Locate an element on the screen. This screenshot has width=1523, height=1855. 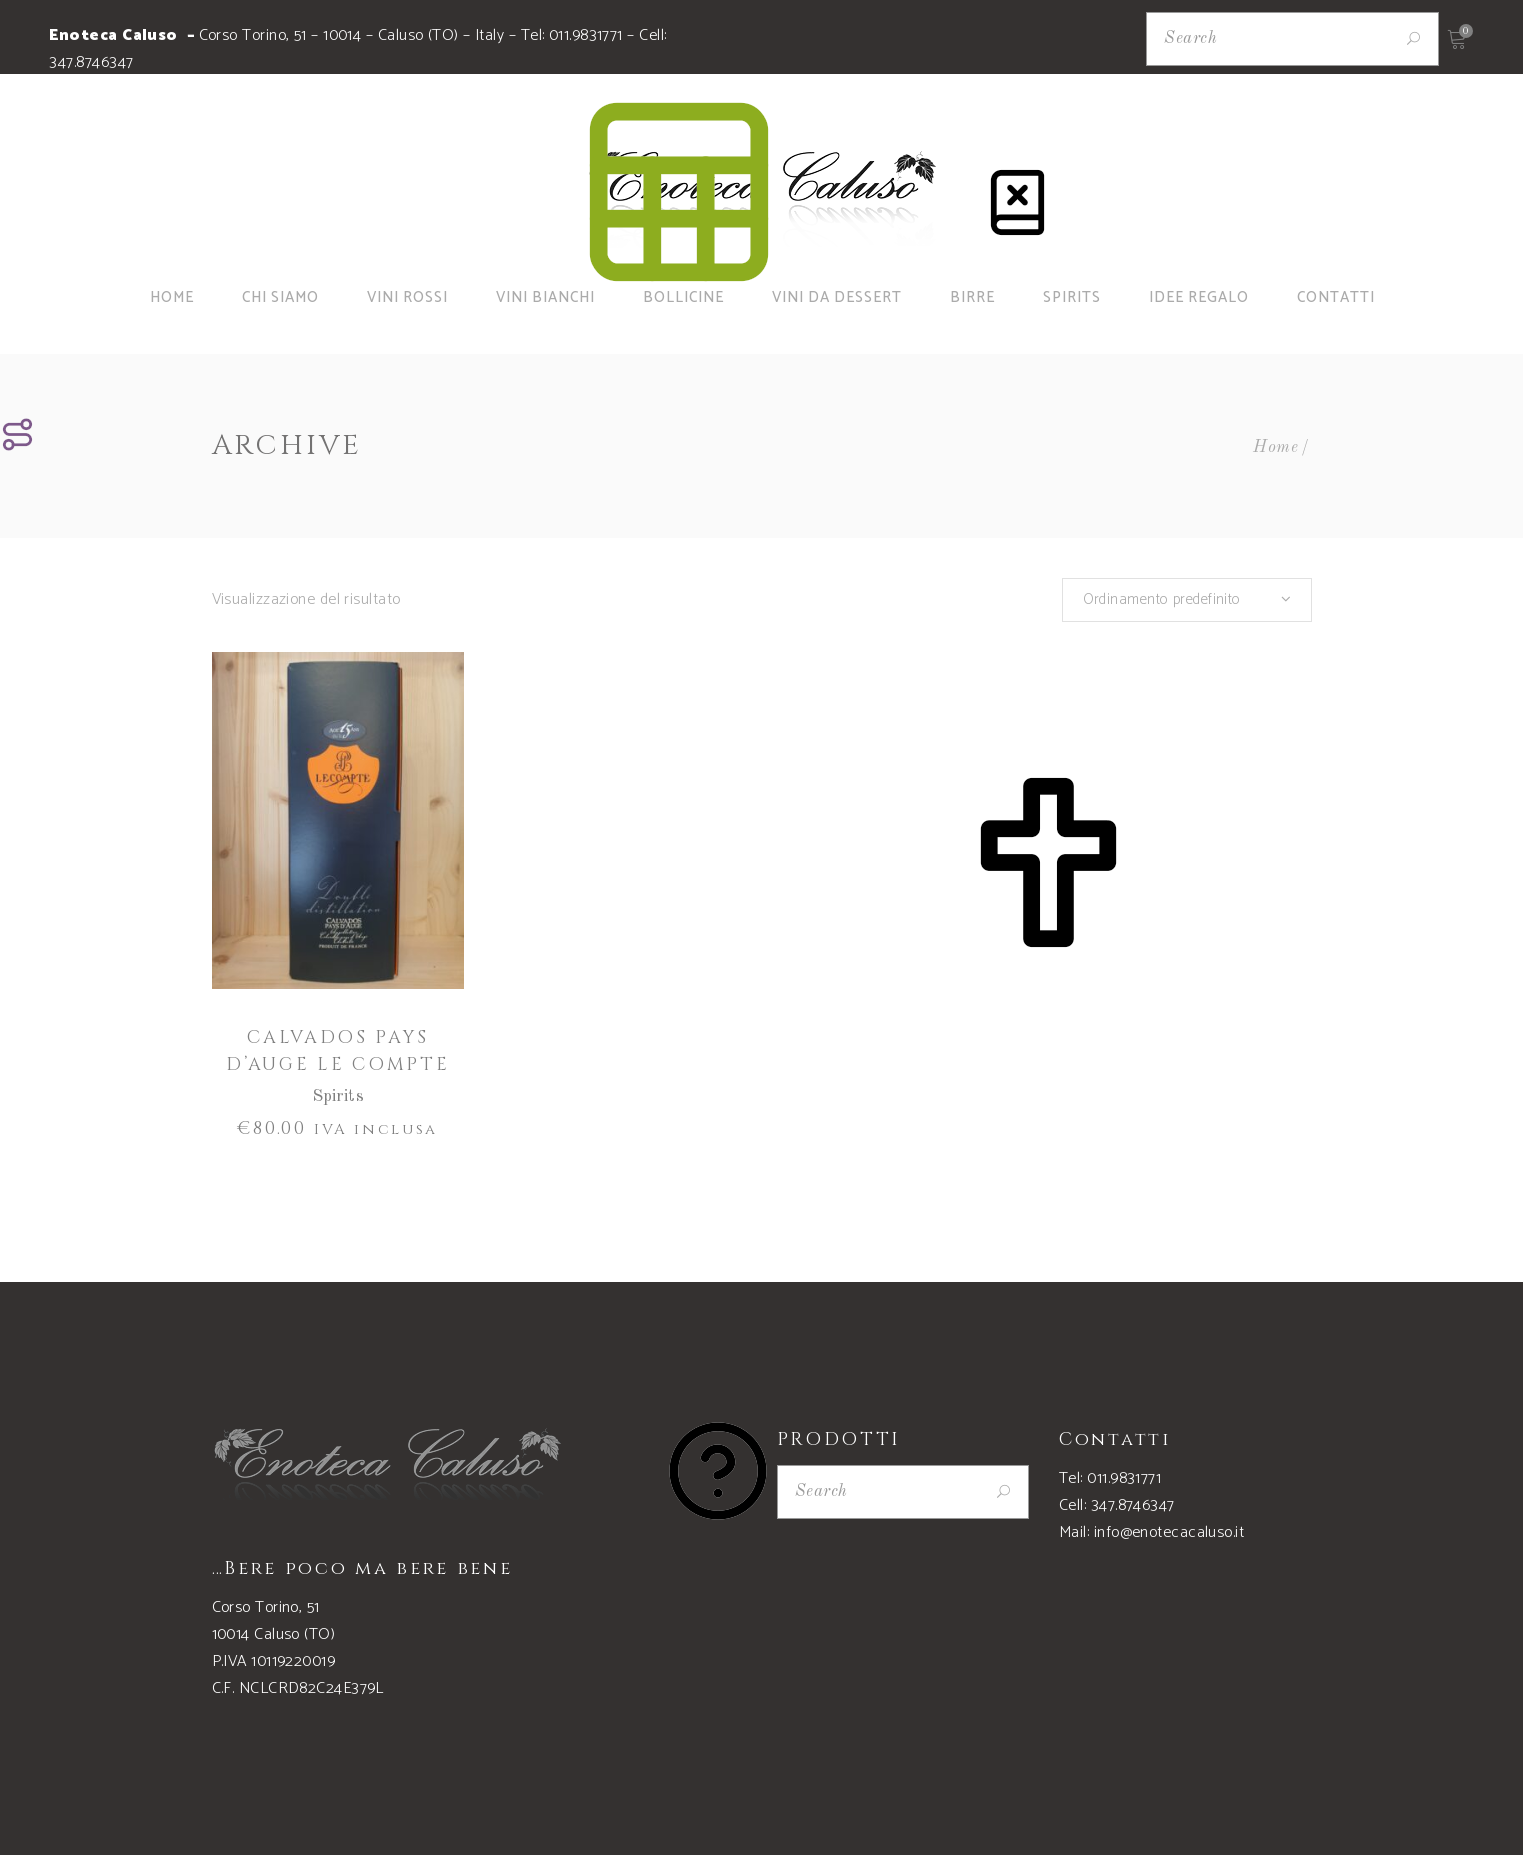
remove a book from your library is located at coordinates (1017, 202).